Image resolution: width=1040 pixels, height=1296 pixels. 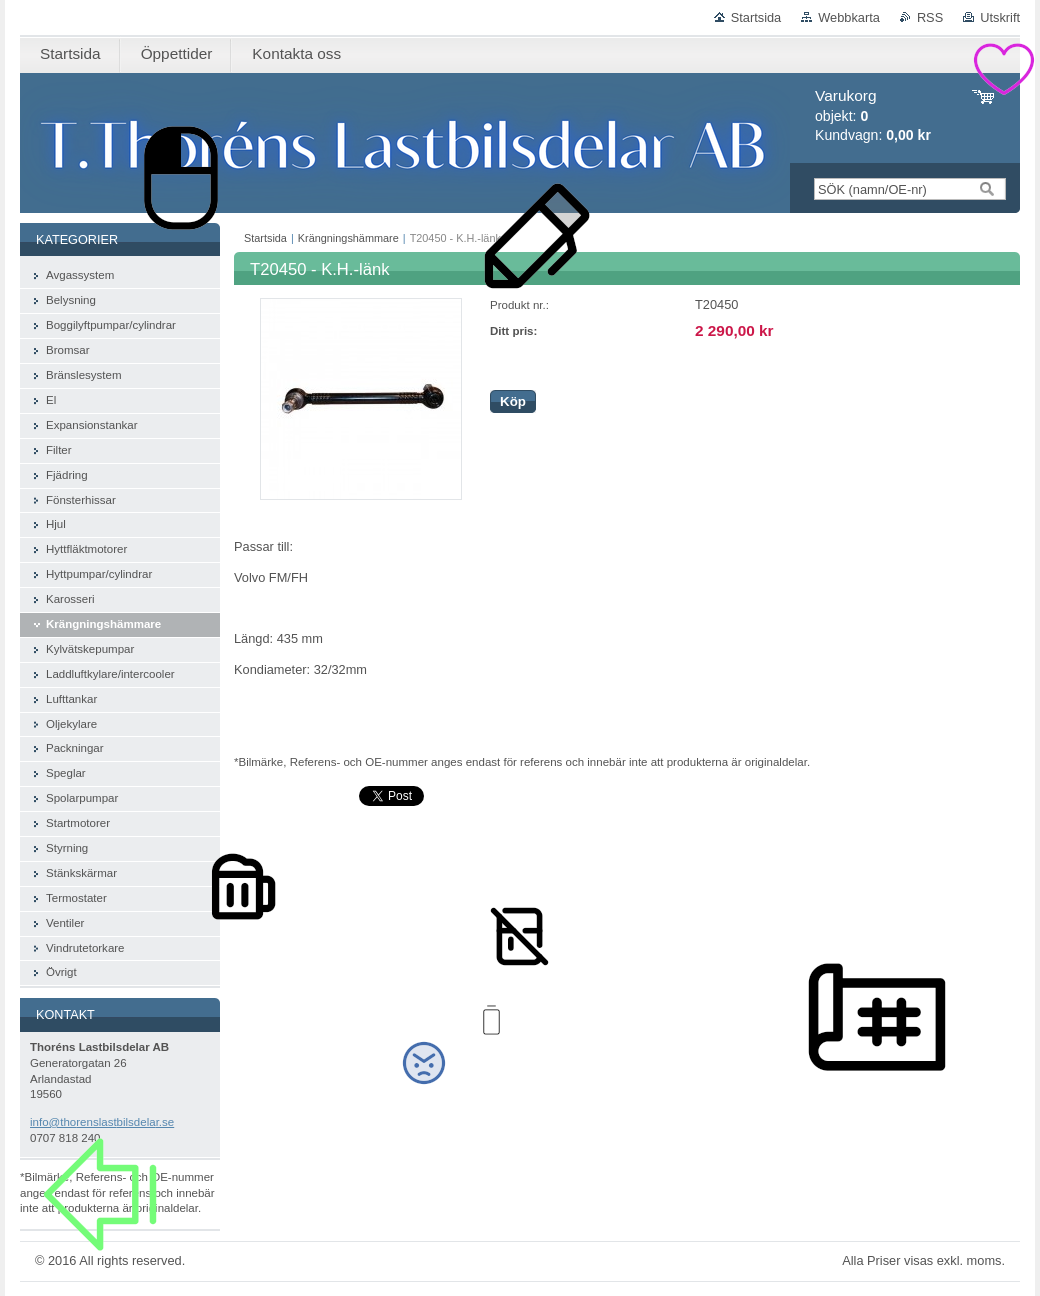 What do you see at coordinates (491, 1020) in the screenshot?
I see `indicates battery is completely drained` at bounding box center [491, 1020].